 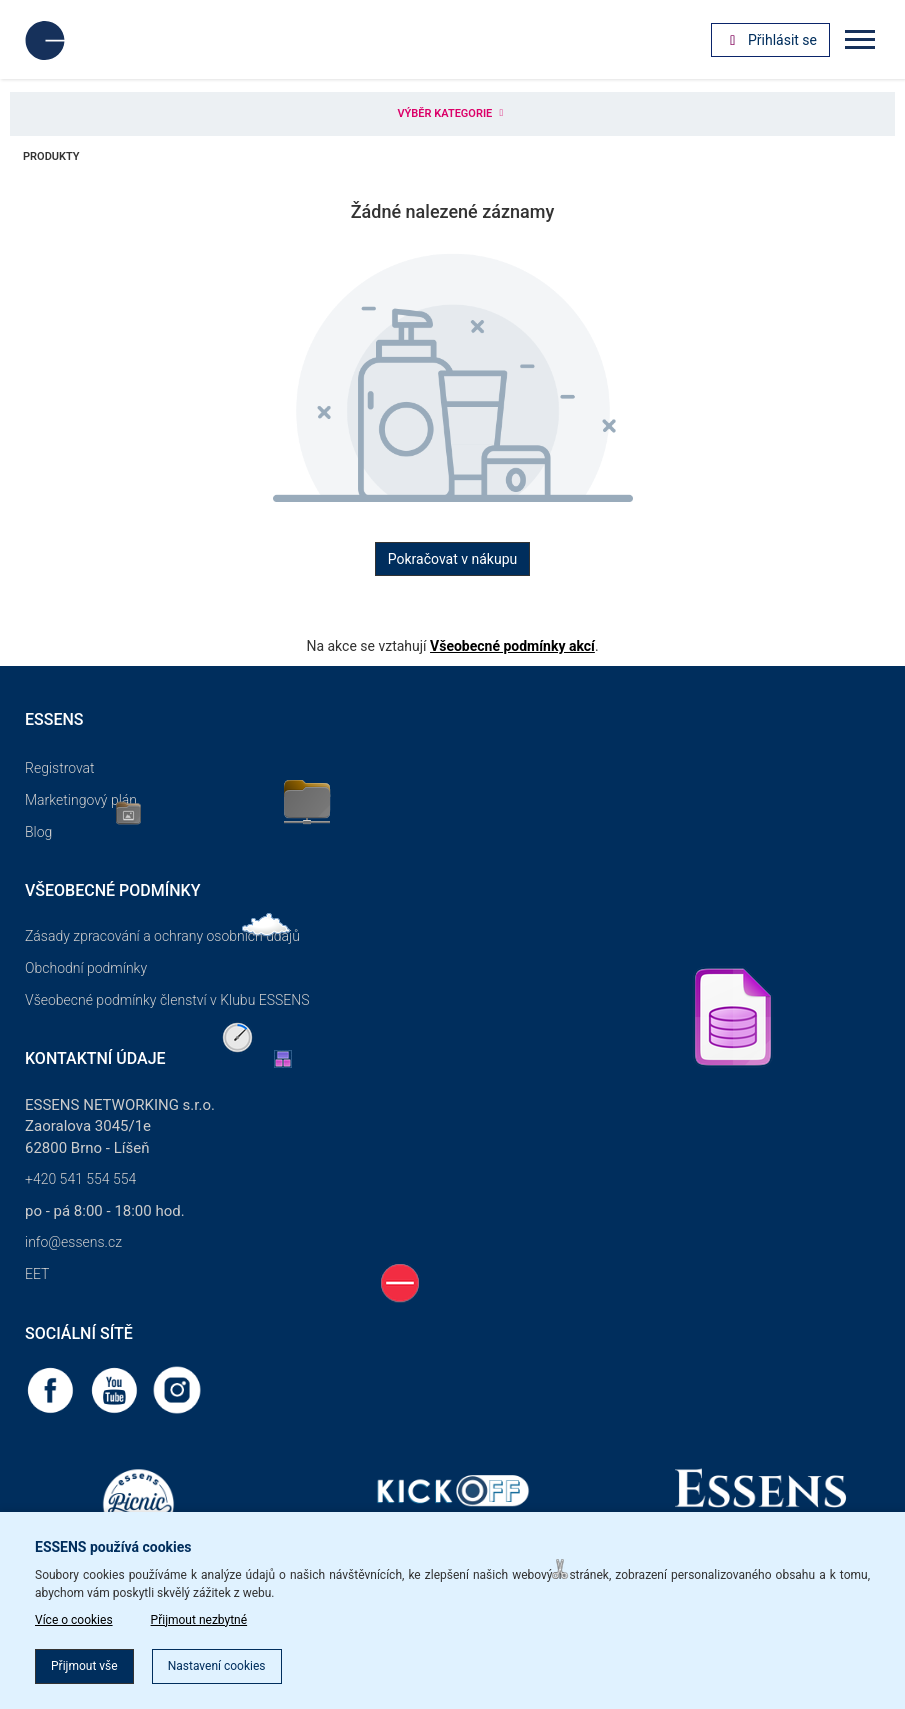 I want to click on open your pictures folder, so click(x=128, y=812).